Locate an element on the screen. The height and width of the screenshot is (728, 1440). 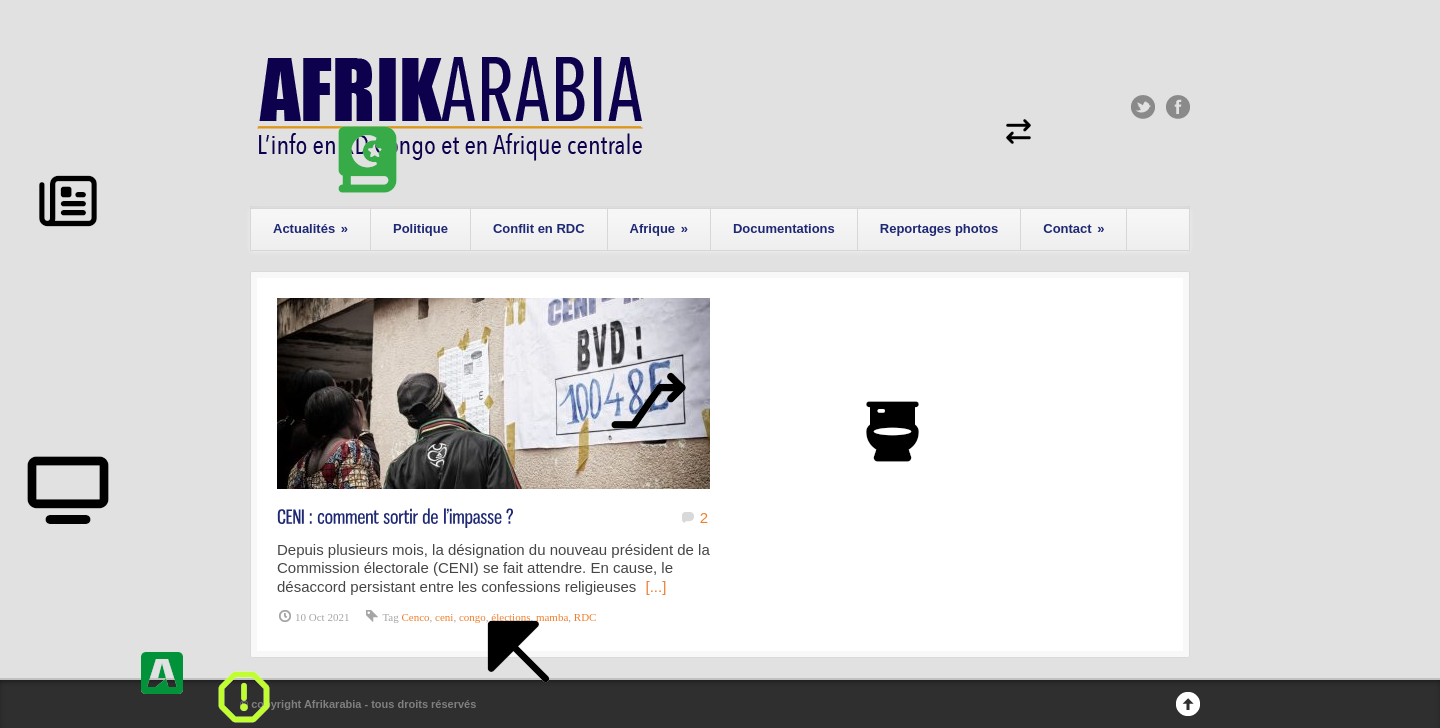
access quran or islamic religious text is located at coordinates (367, 159).